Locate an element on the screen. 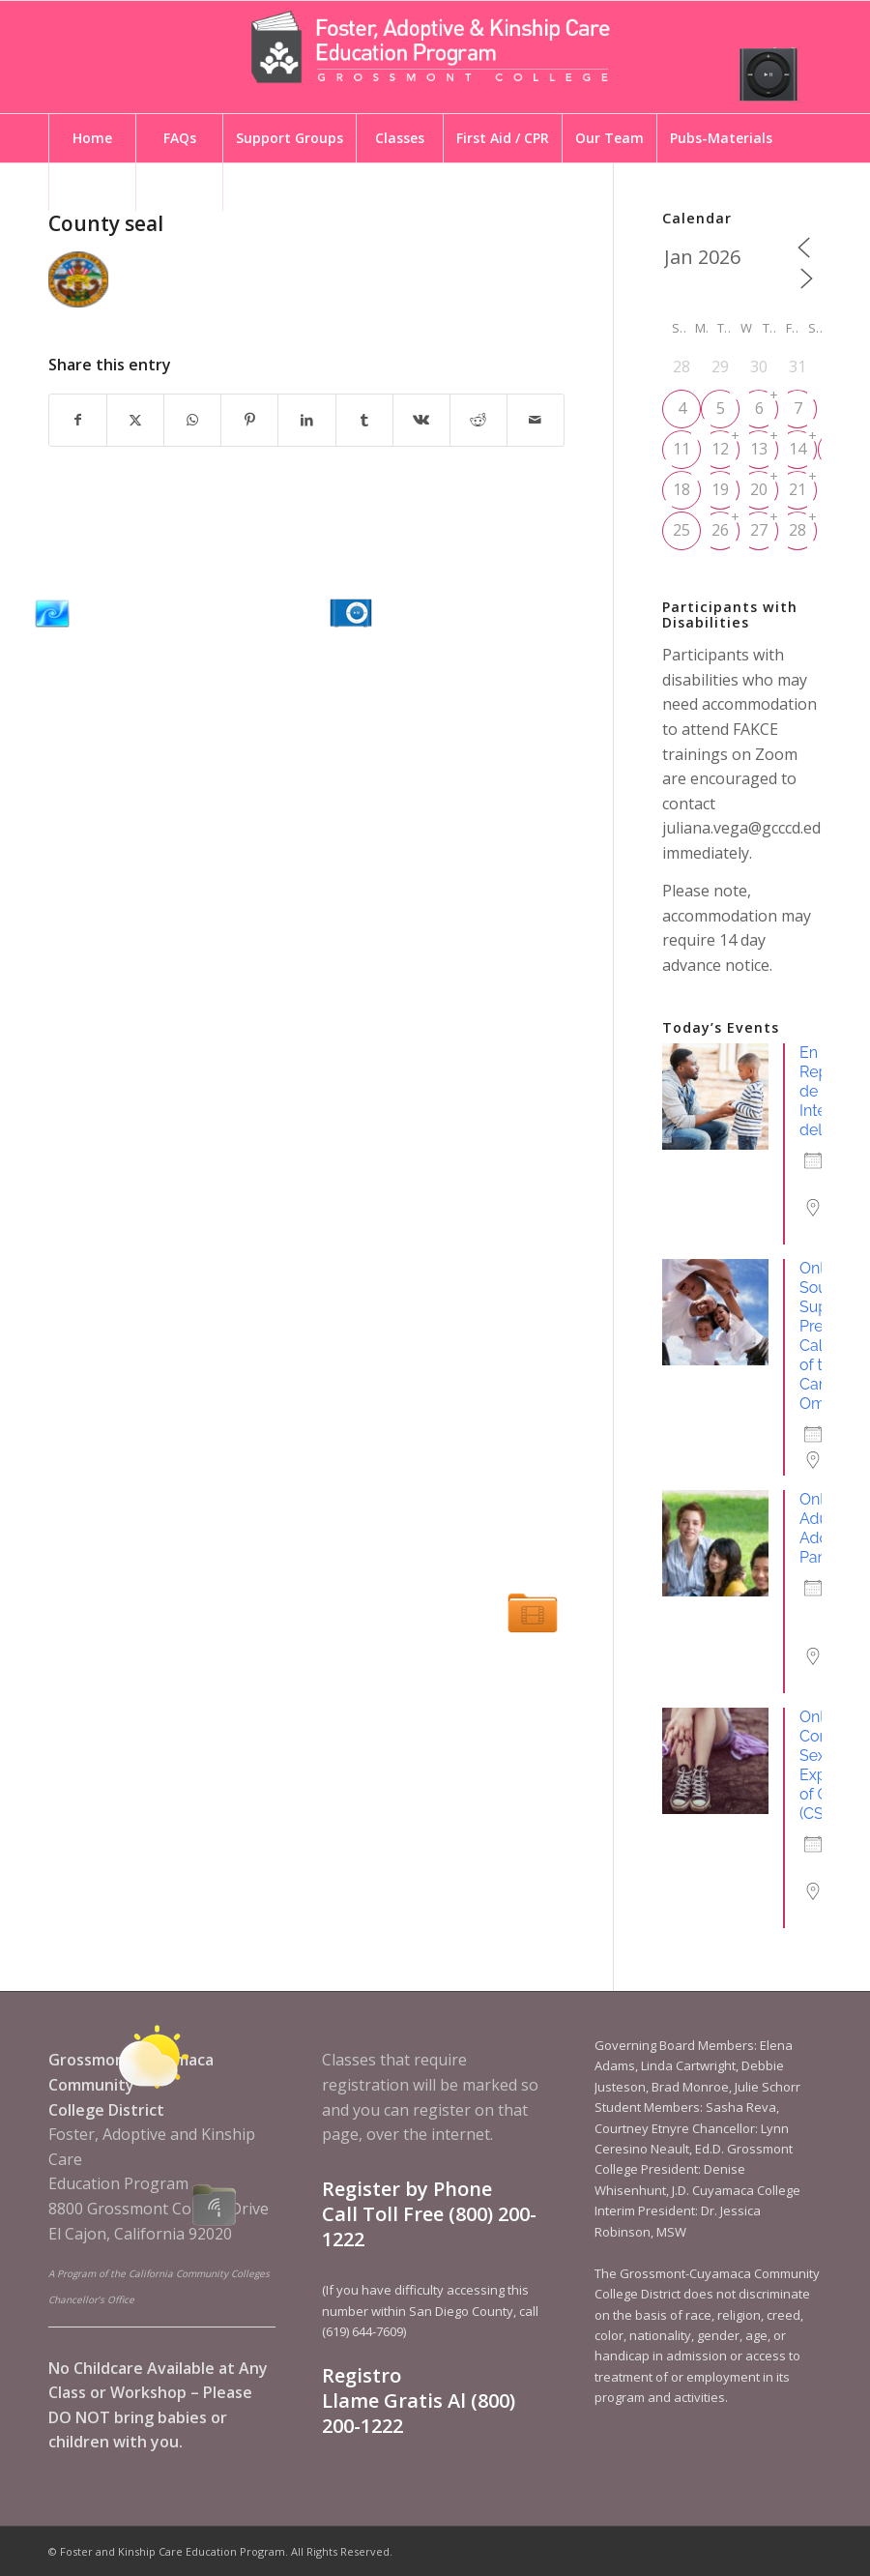 This screenshot has height=2576, width=870. open your videos folder is located at coordinates (533, 1613).